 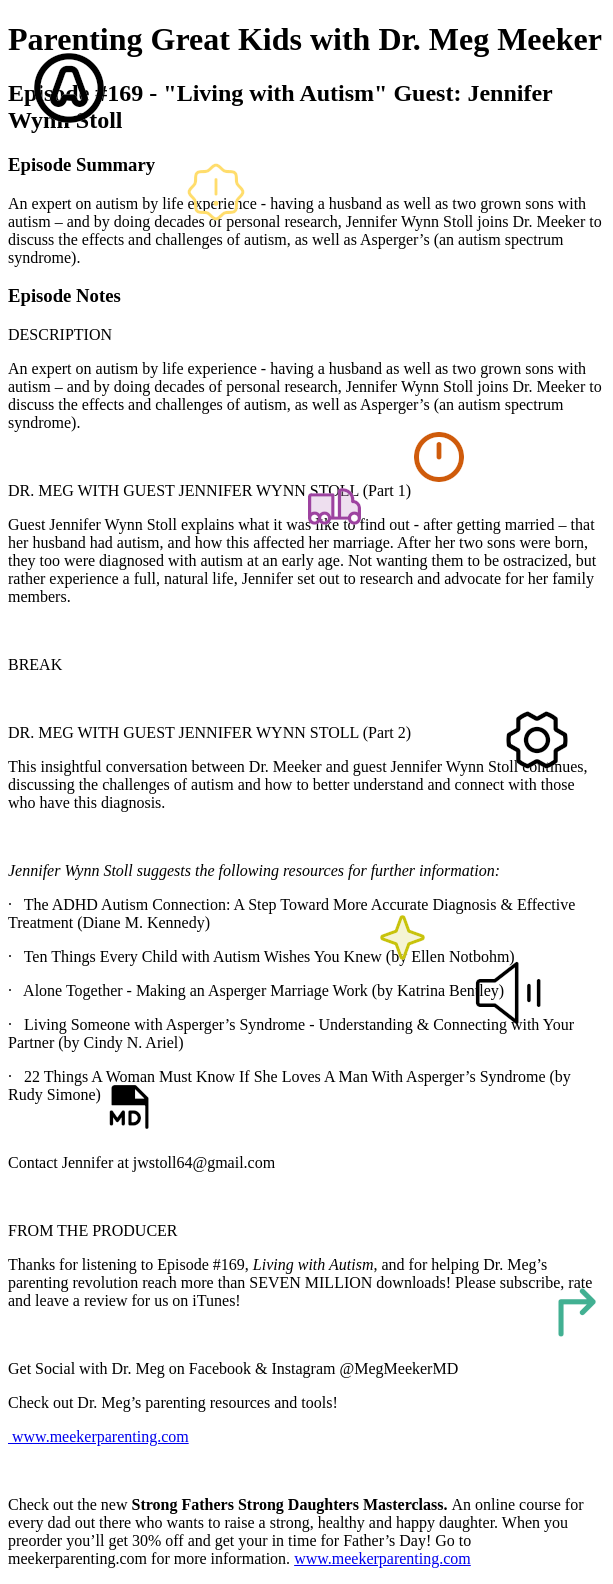 I want to click on sign in with OAuth authentication, so click(x=69, y=88).